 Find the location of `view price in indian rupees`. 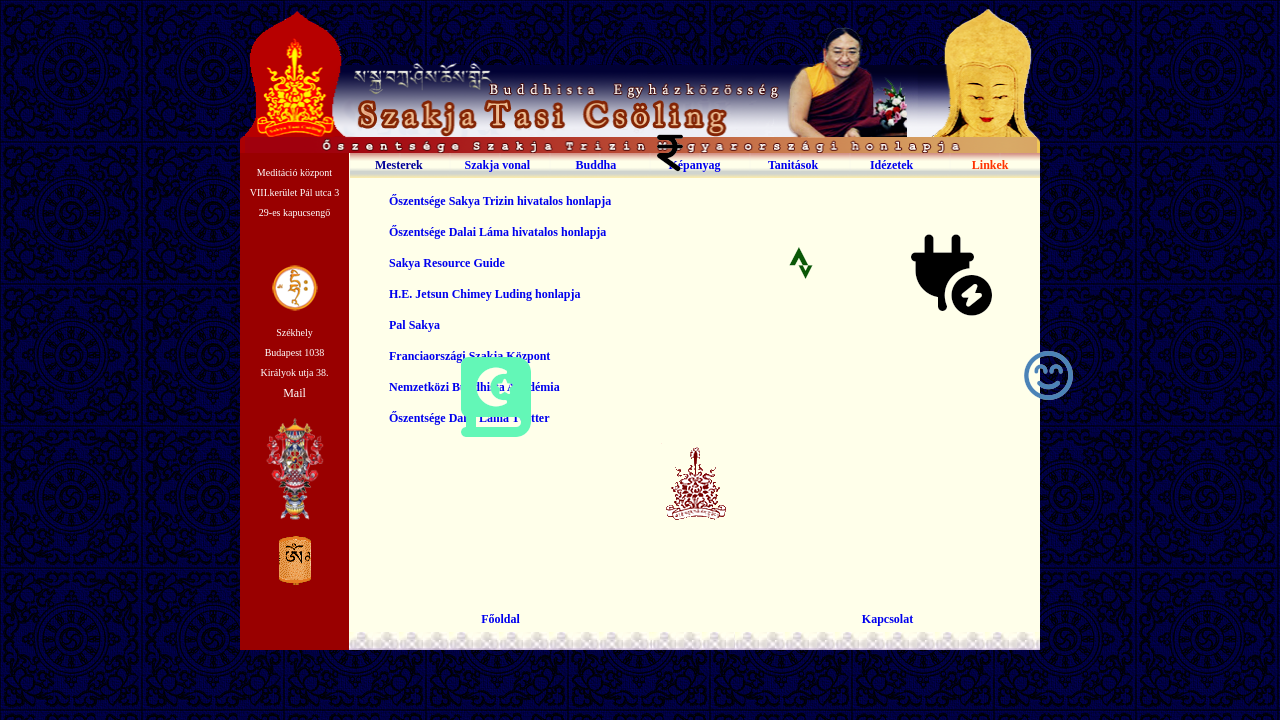

view price in indian rupees is located at coordinates (670, 153).